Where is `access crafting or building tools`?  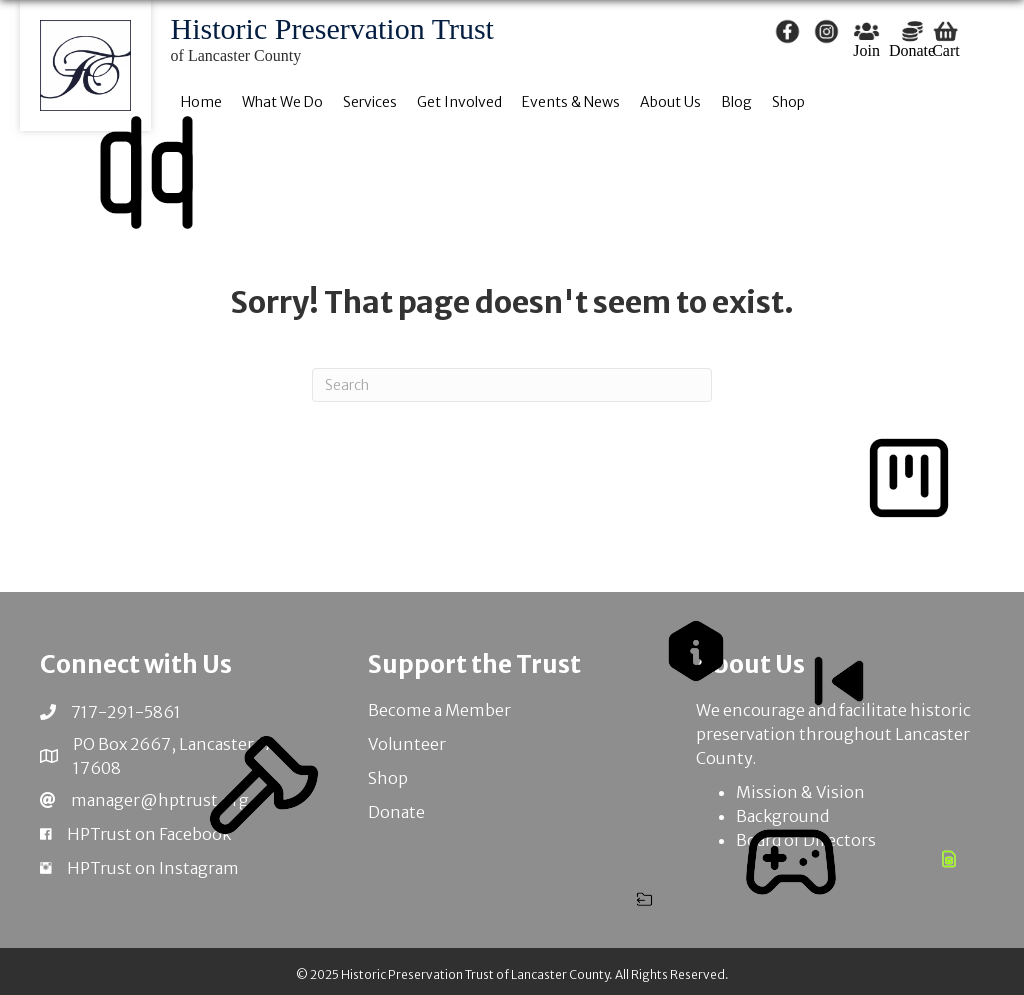 access crafting or building tools is located at coordinates (264, 785).